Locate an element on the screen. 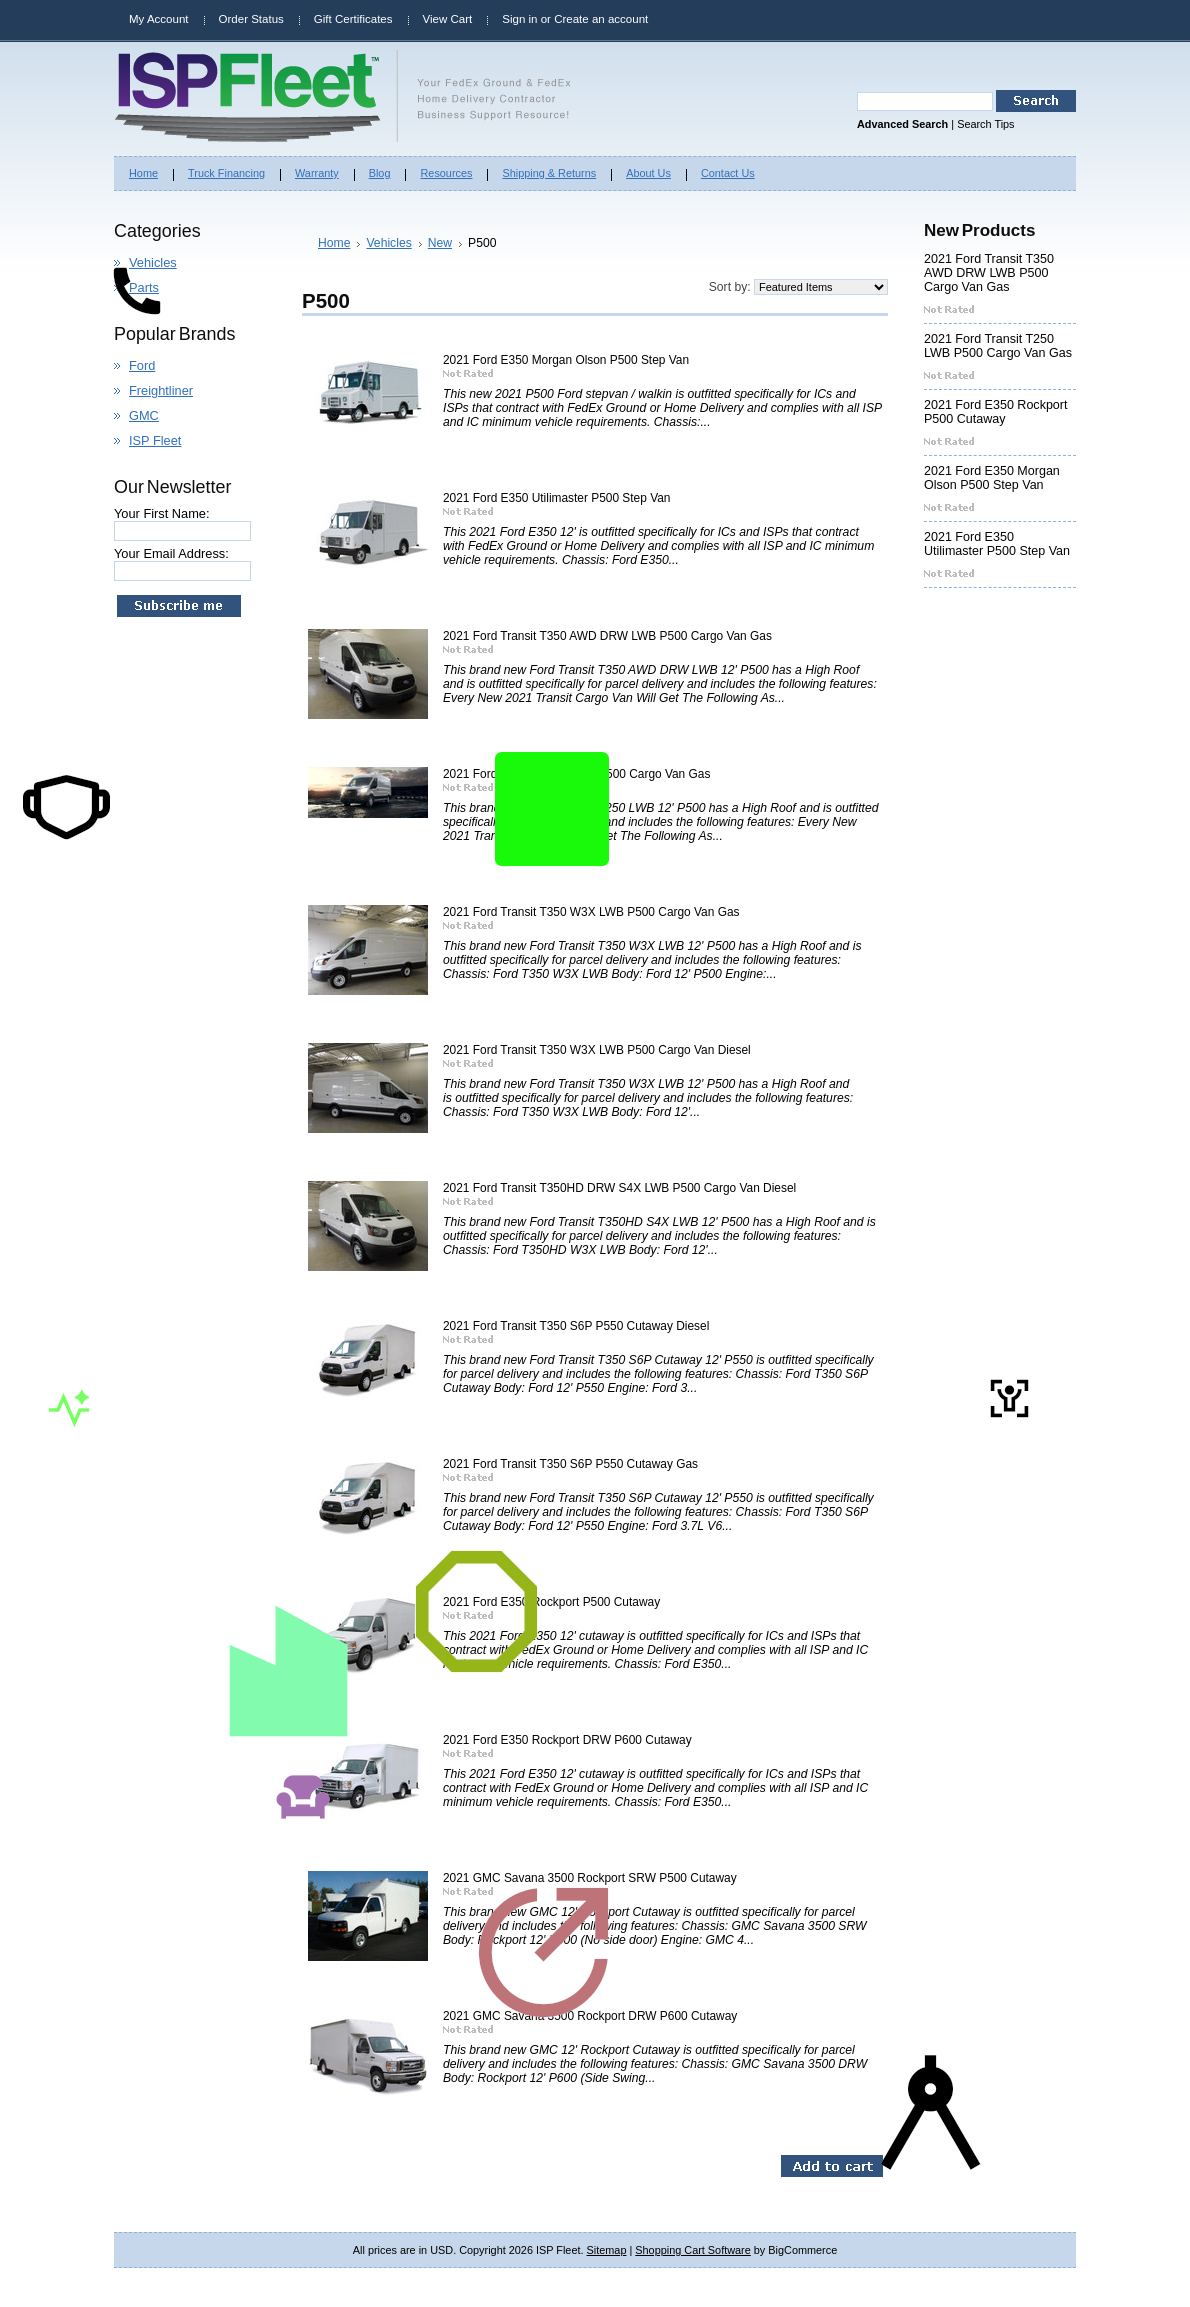  access AI-powered health monitoring is located at coordinates (69, 1410).